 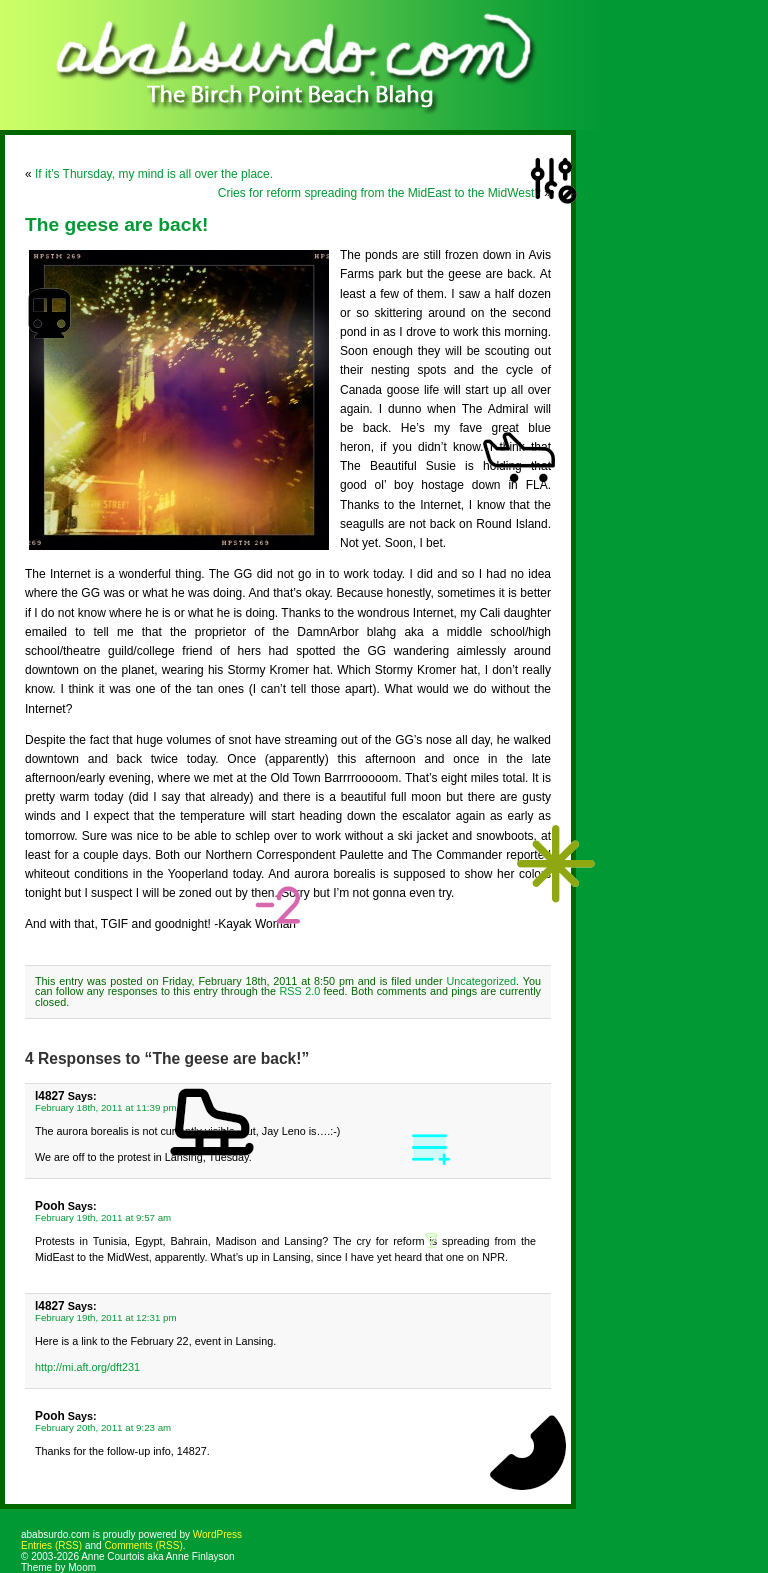 What do you see at coordinates (49, 314) in the screenshot?
I see `get subway or metro directions` at bounding box center [49, 314].